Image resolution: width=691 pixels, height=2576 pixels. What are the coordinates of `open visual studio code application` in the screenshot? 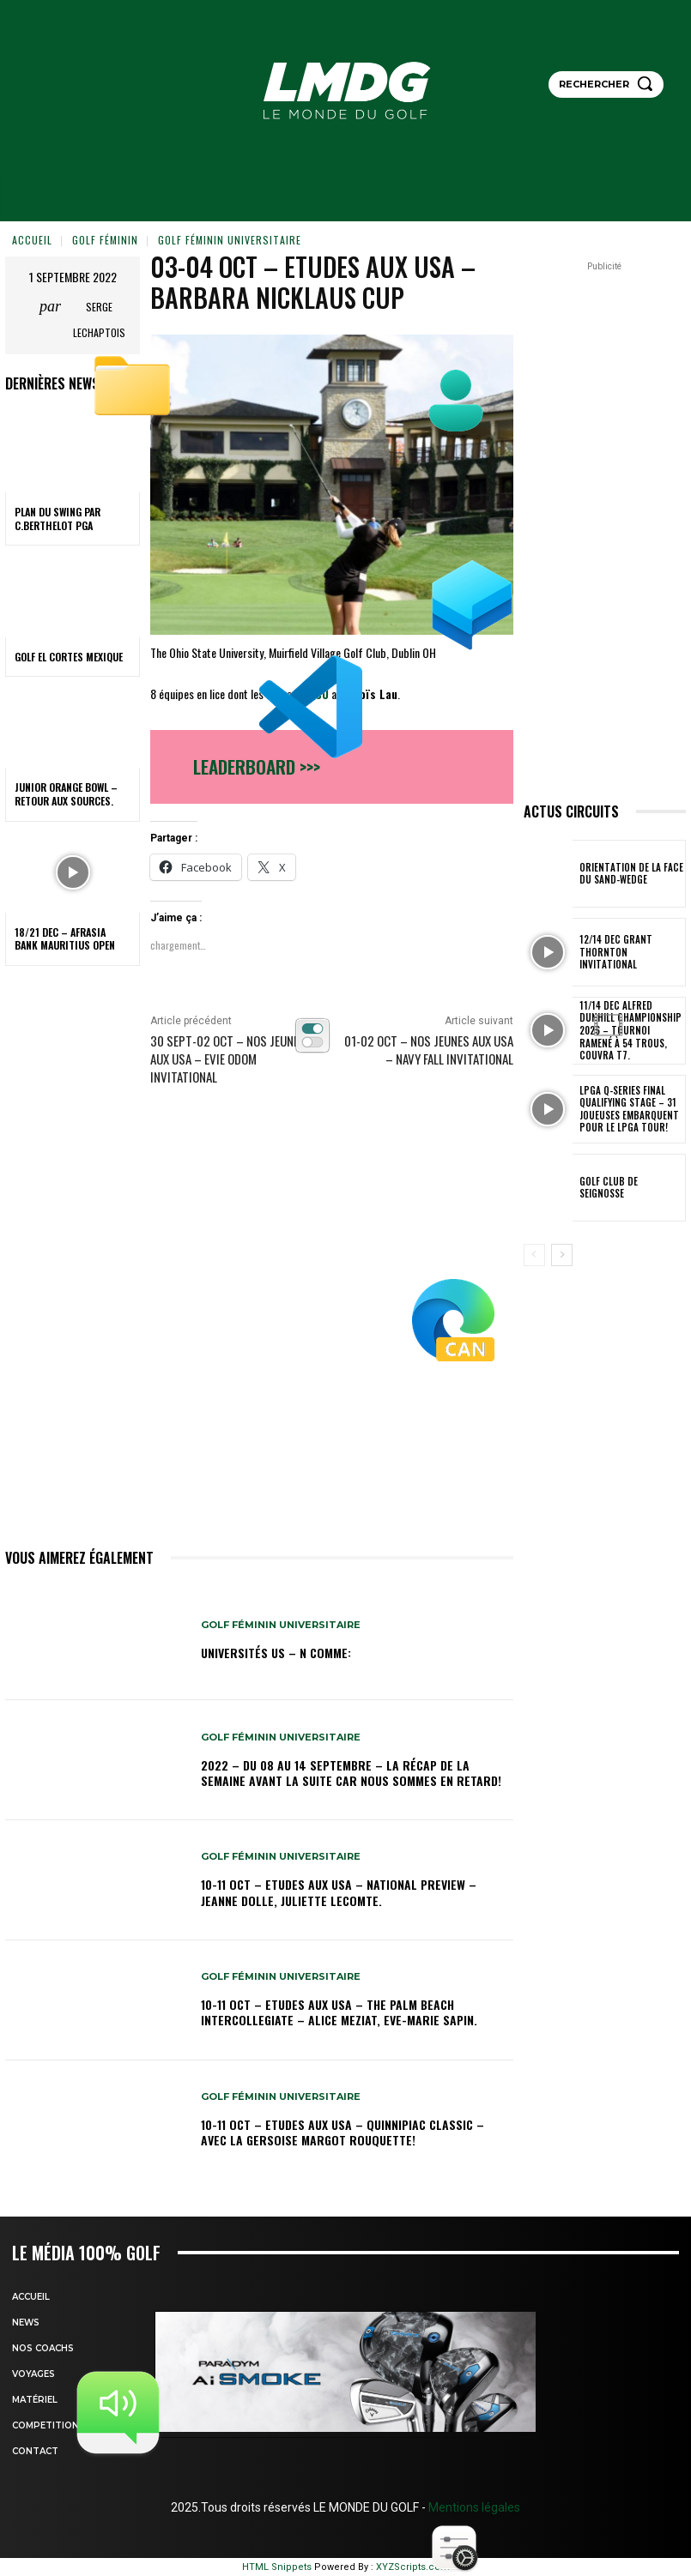 It's located at (311, 707).